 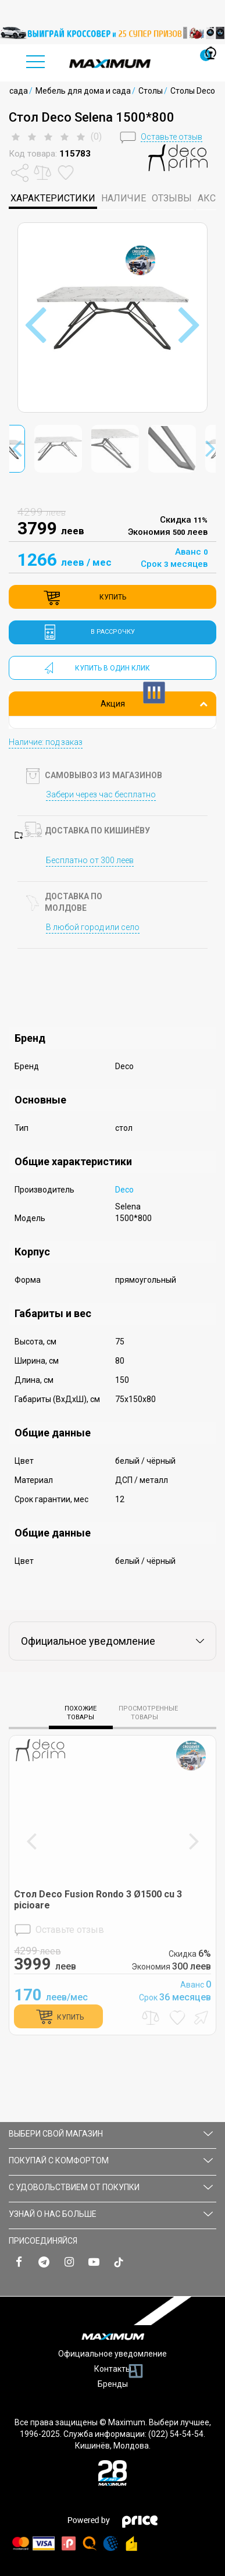 What do you see at coordinates (19, 835) in the screenshot?
I see `view received files or downloads` at bounding box center [19, 835].